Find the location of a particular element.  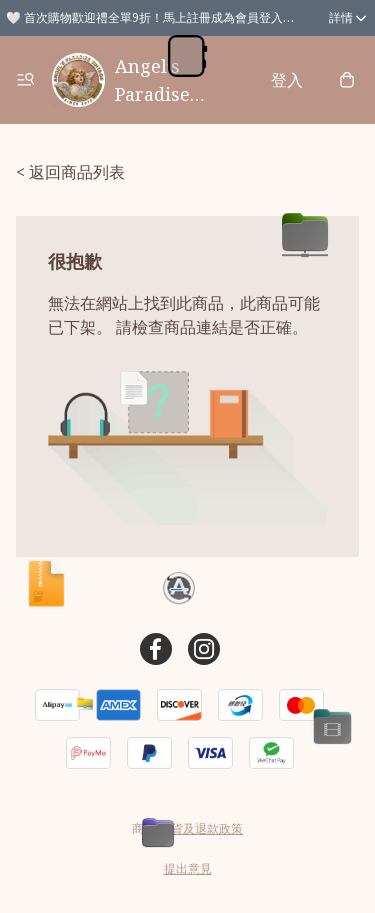

open folder to view contents is located at coordinates (158, 832).